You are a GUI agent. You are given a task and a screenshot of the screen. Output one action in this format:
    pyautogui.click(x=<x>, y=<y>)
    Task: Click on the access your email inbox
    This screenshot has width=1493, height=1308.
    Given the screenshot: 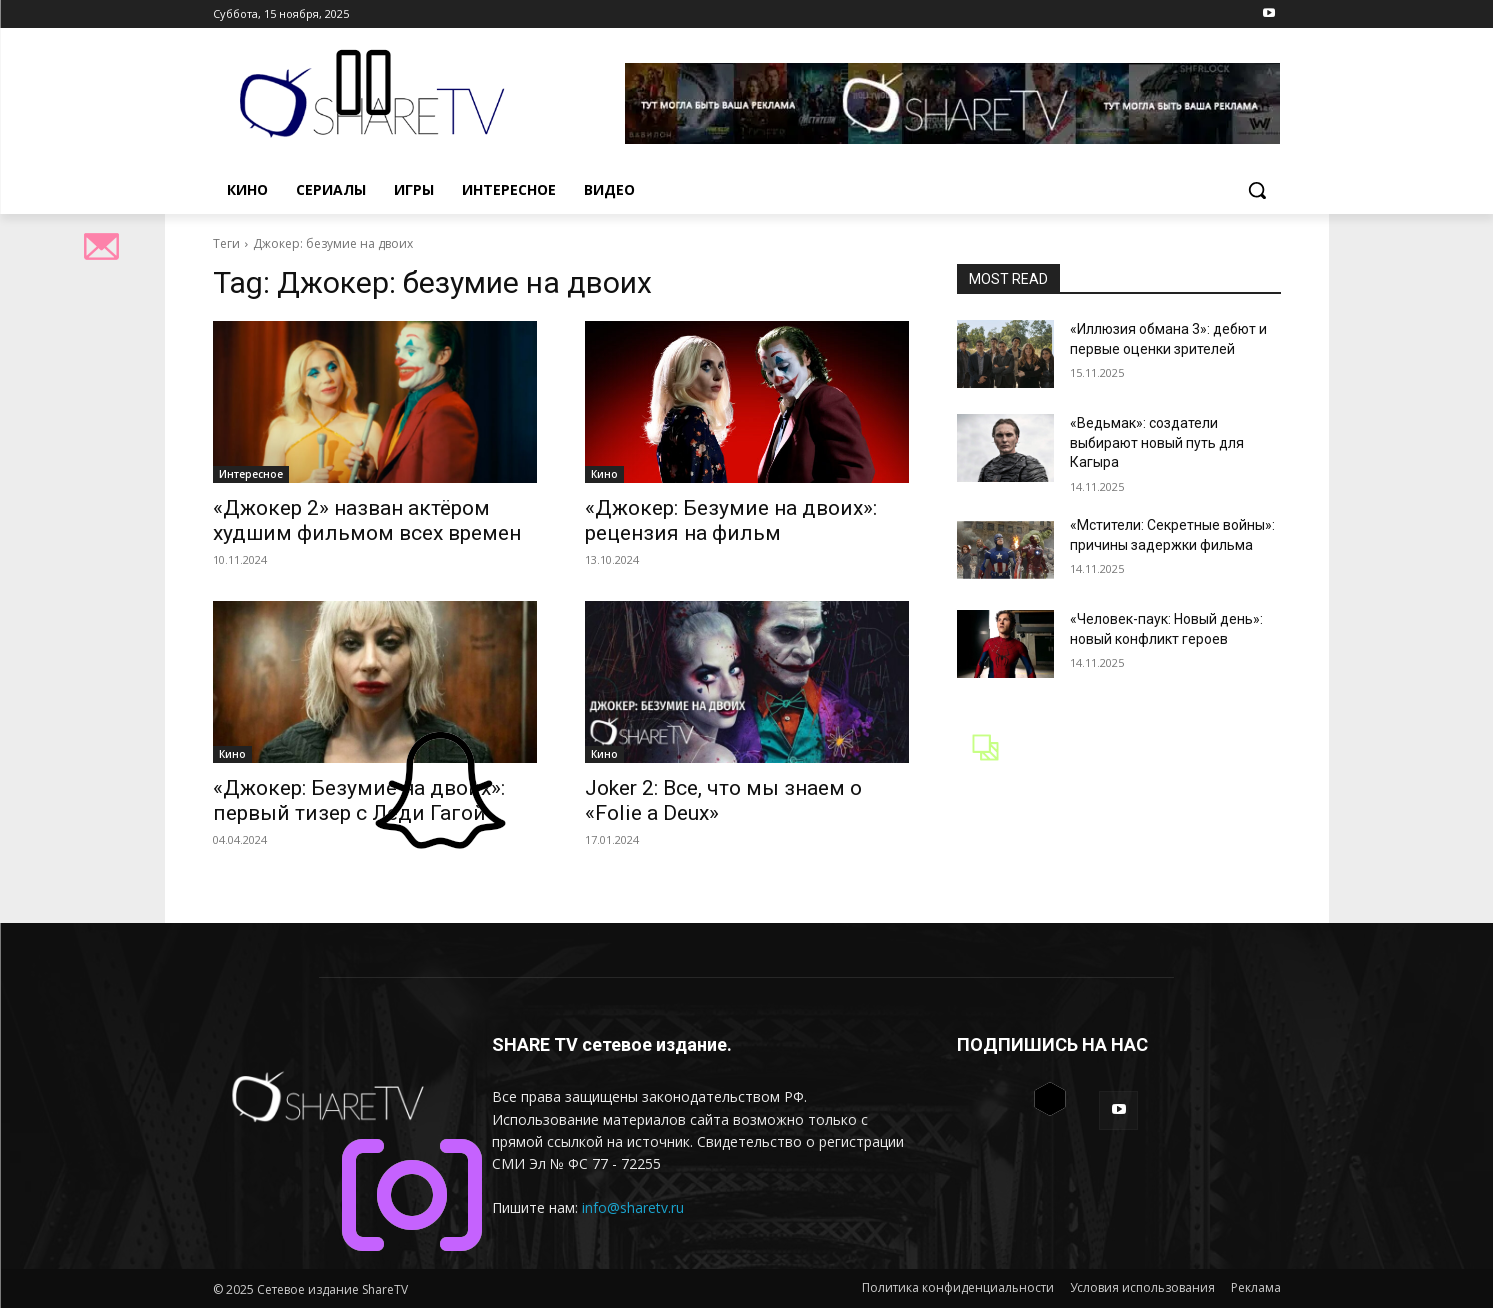 What is the action you would take?
    pyautogui.click(x=101, y=246)
    